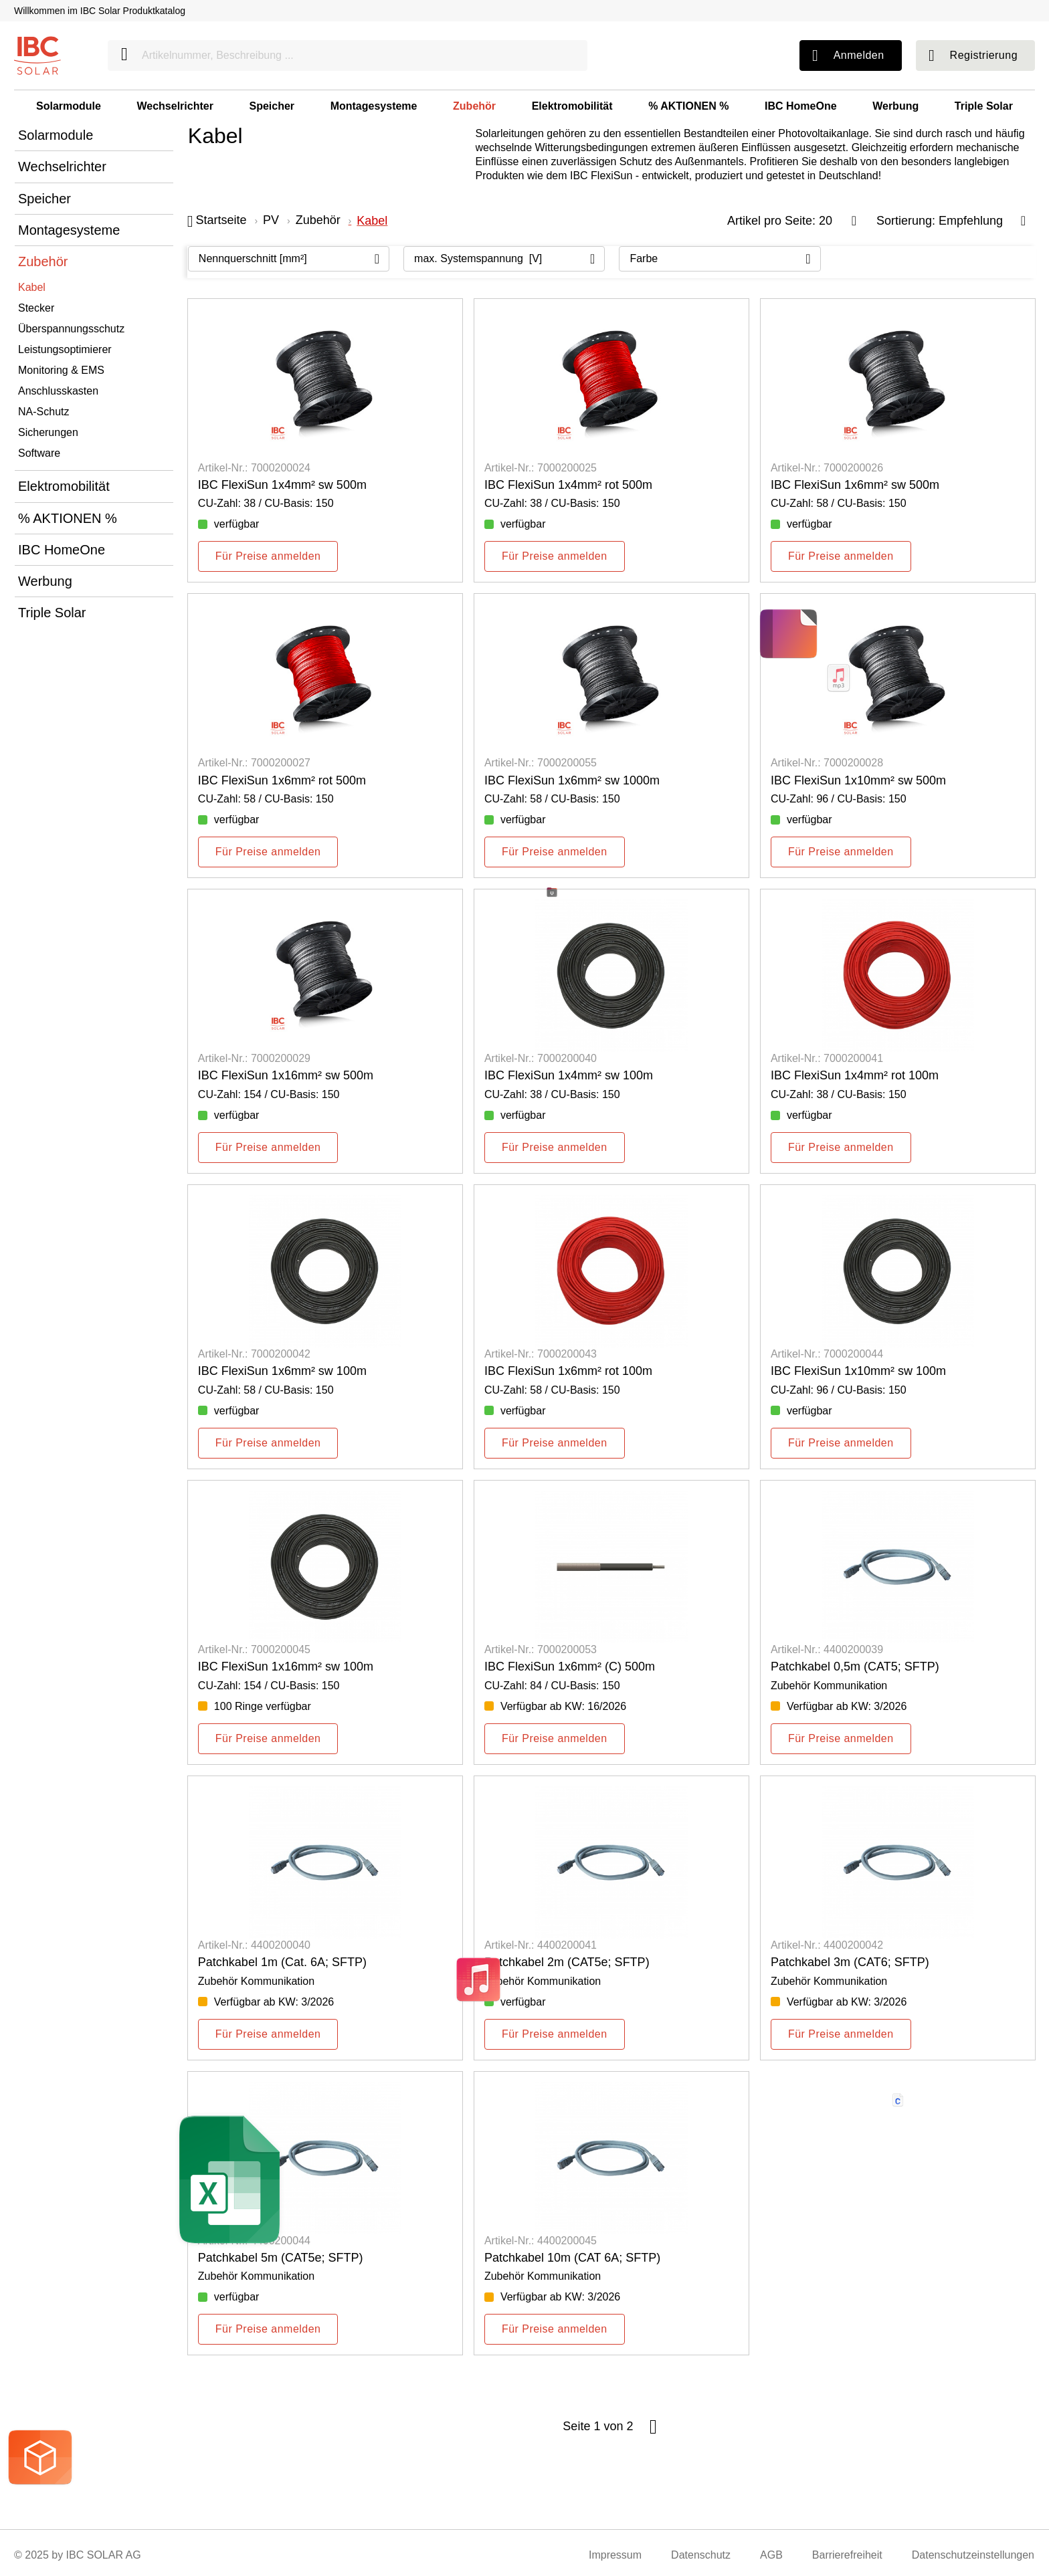 This screenshot has width=1049, height=2576. What do you see at coordinates (40, 2455) in the screenshot?
I see `open a 3ds file` at bounding box center [40, 2455].